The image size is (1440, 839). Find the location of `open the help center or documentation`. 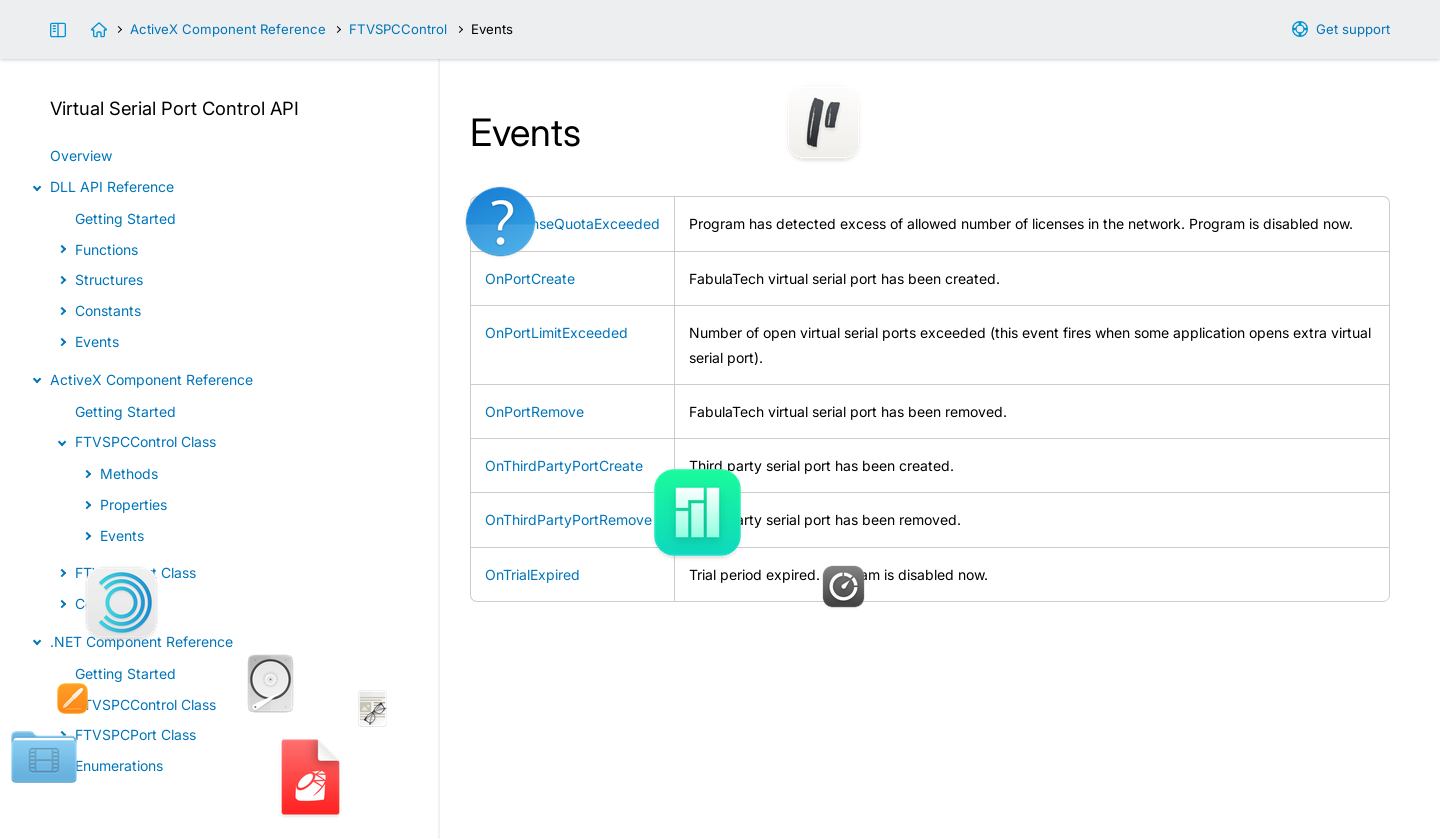

open the help center or documentation is located at coordinates (500, 221).